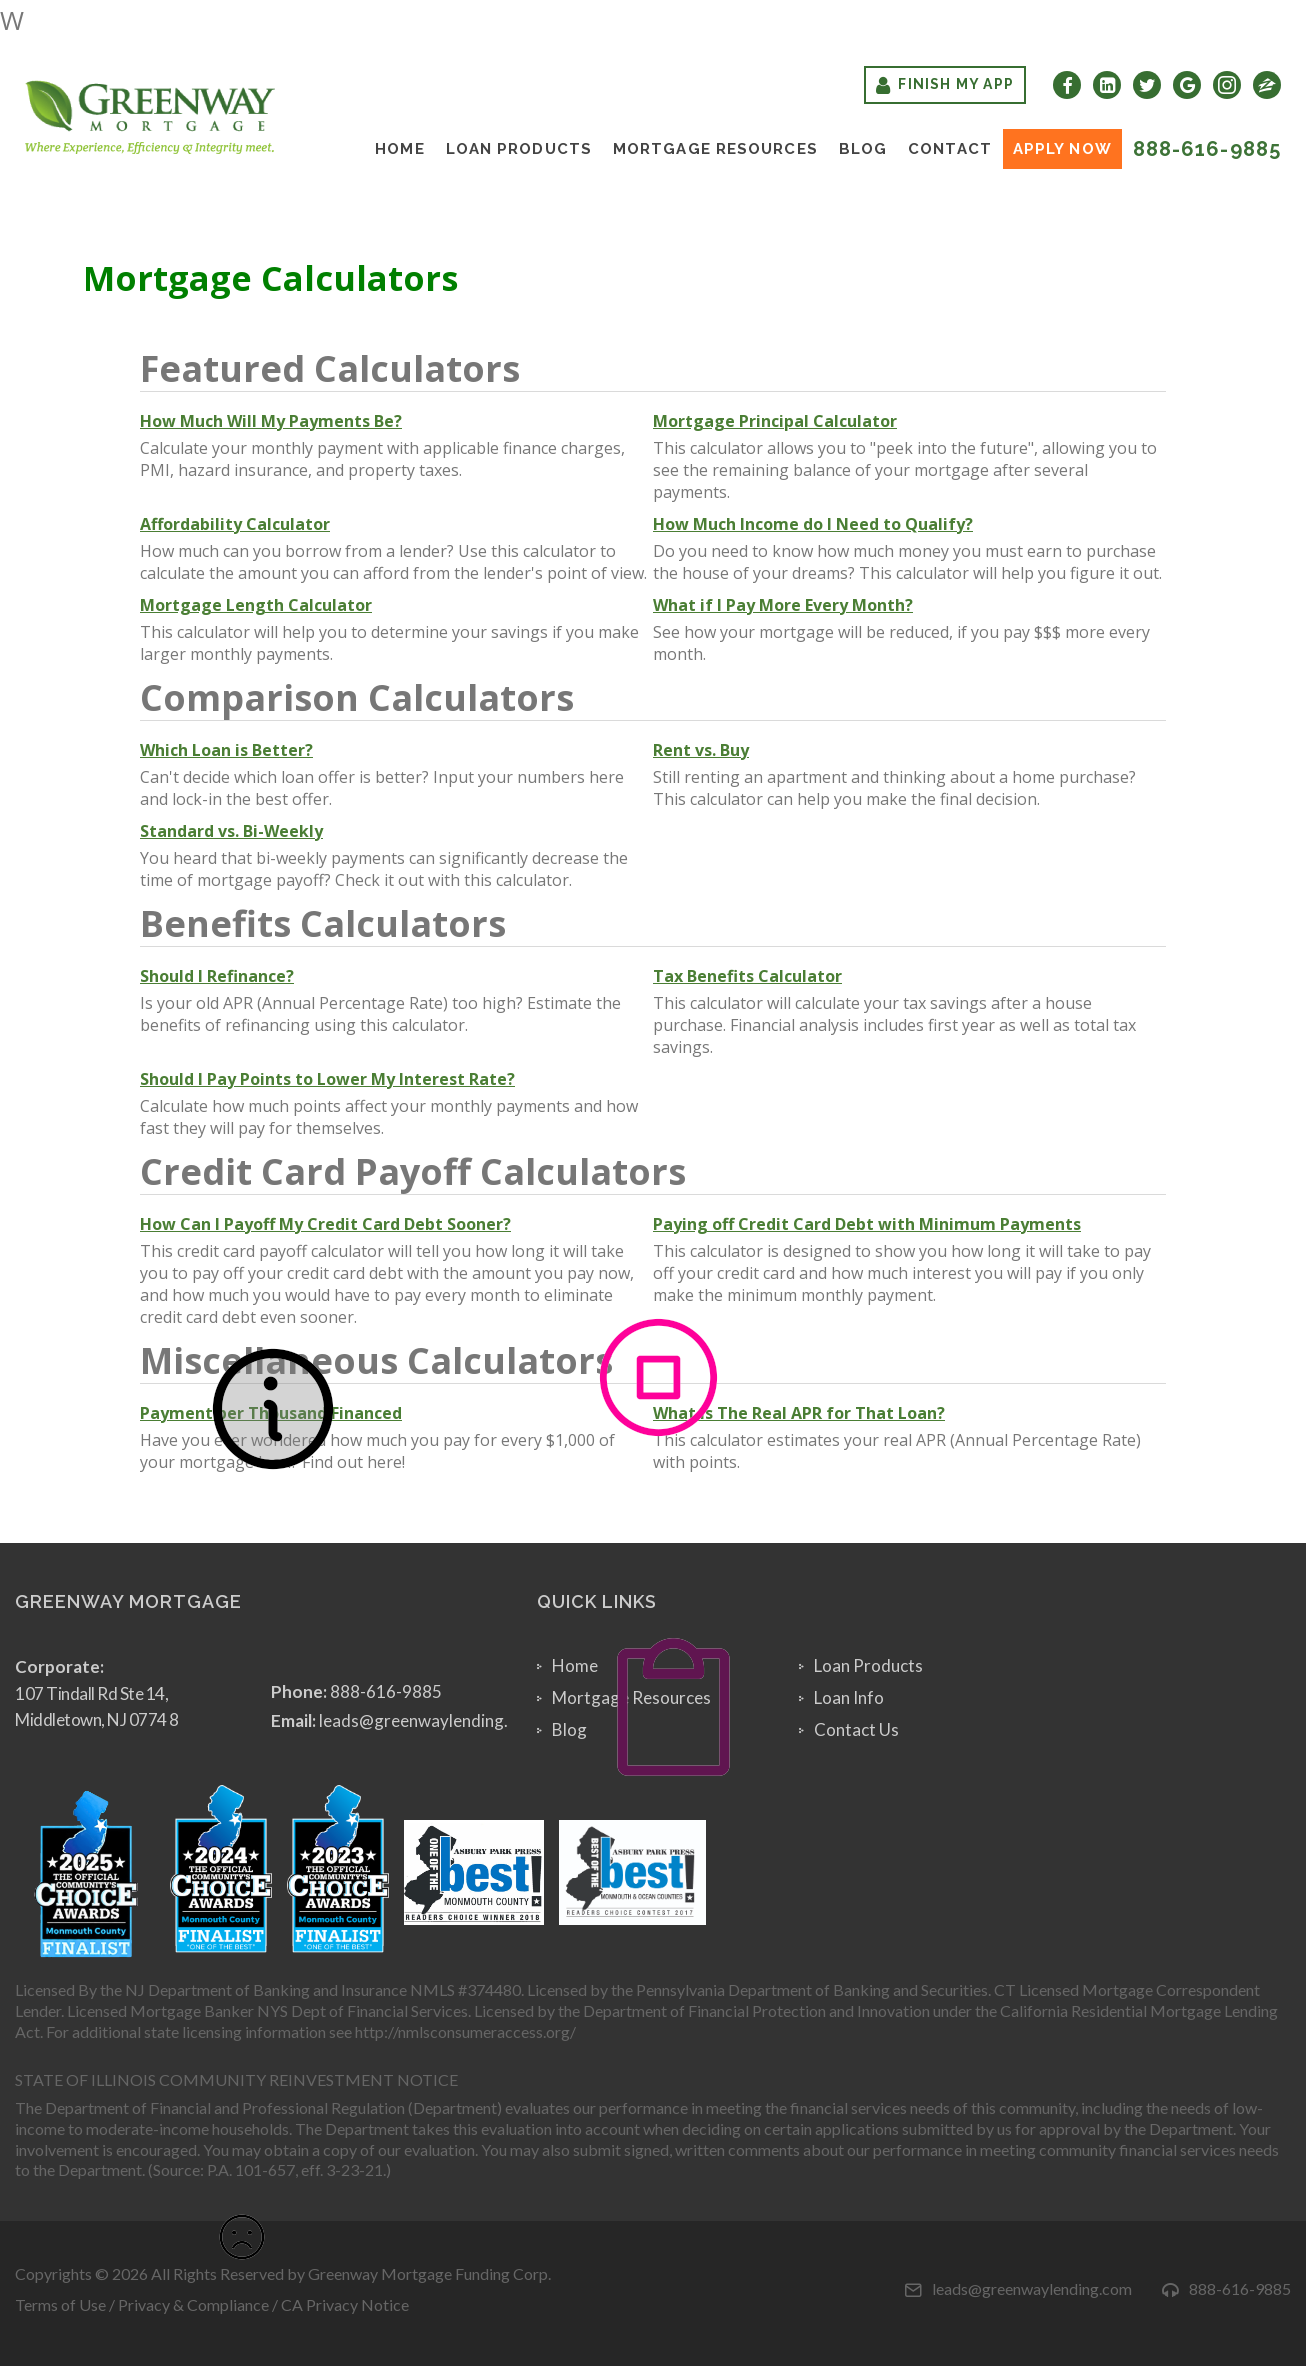  What do you see at coordinates (673, 1709) in the screenshot?
I see `copy to clipboard` at bounding box center [673, 1709].